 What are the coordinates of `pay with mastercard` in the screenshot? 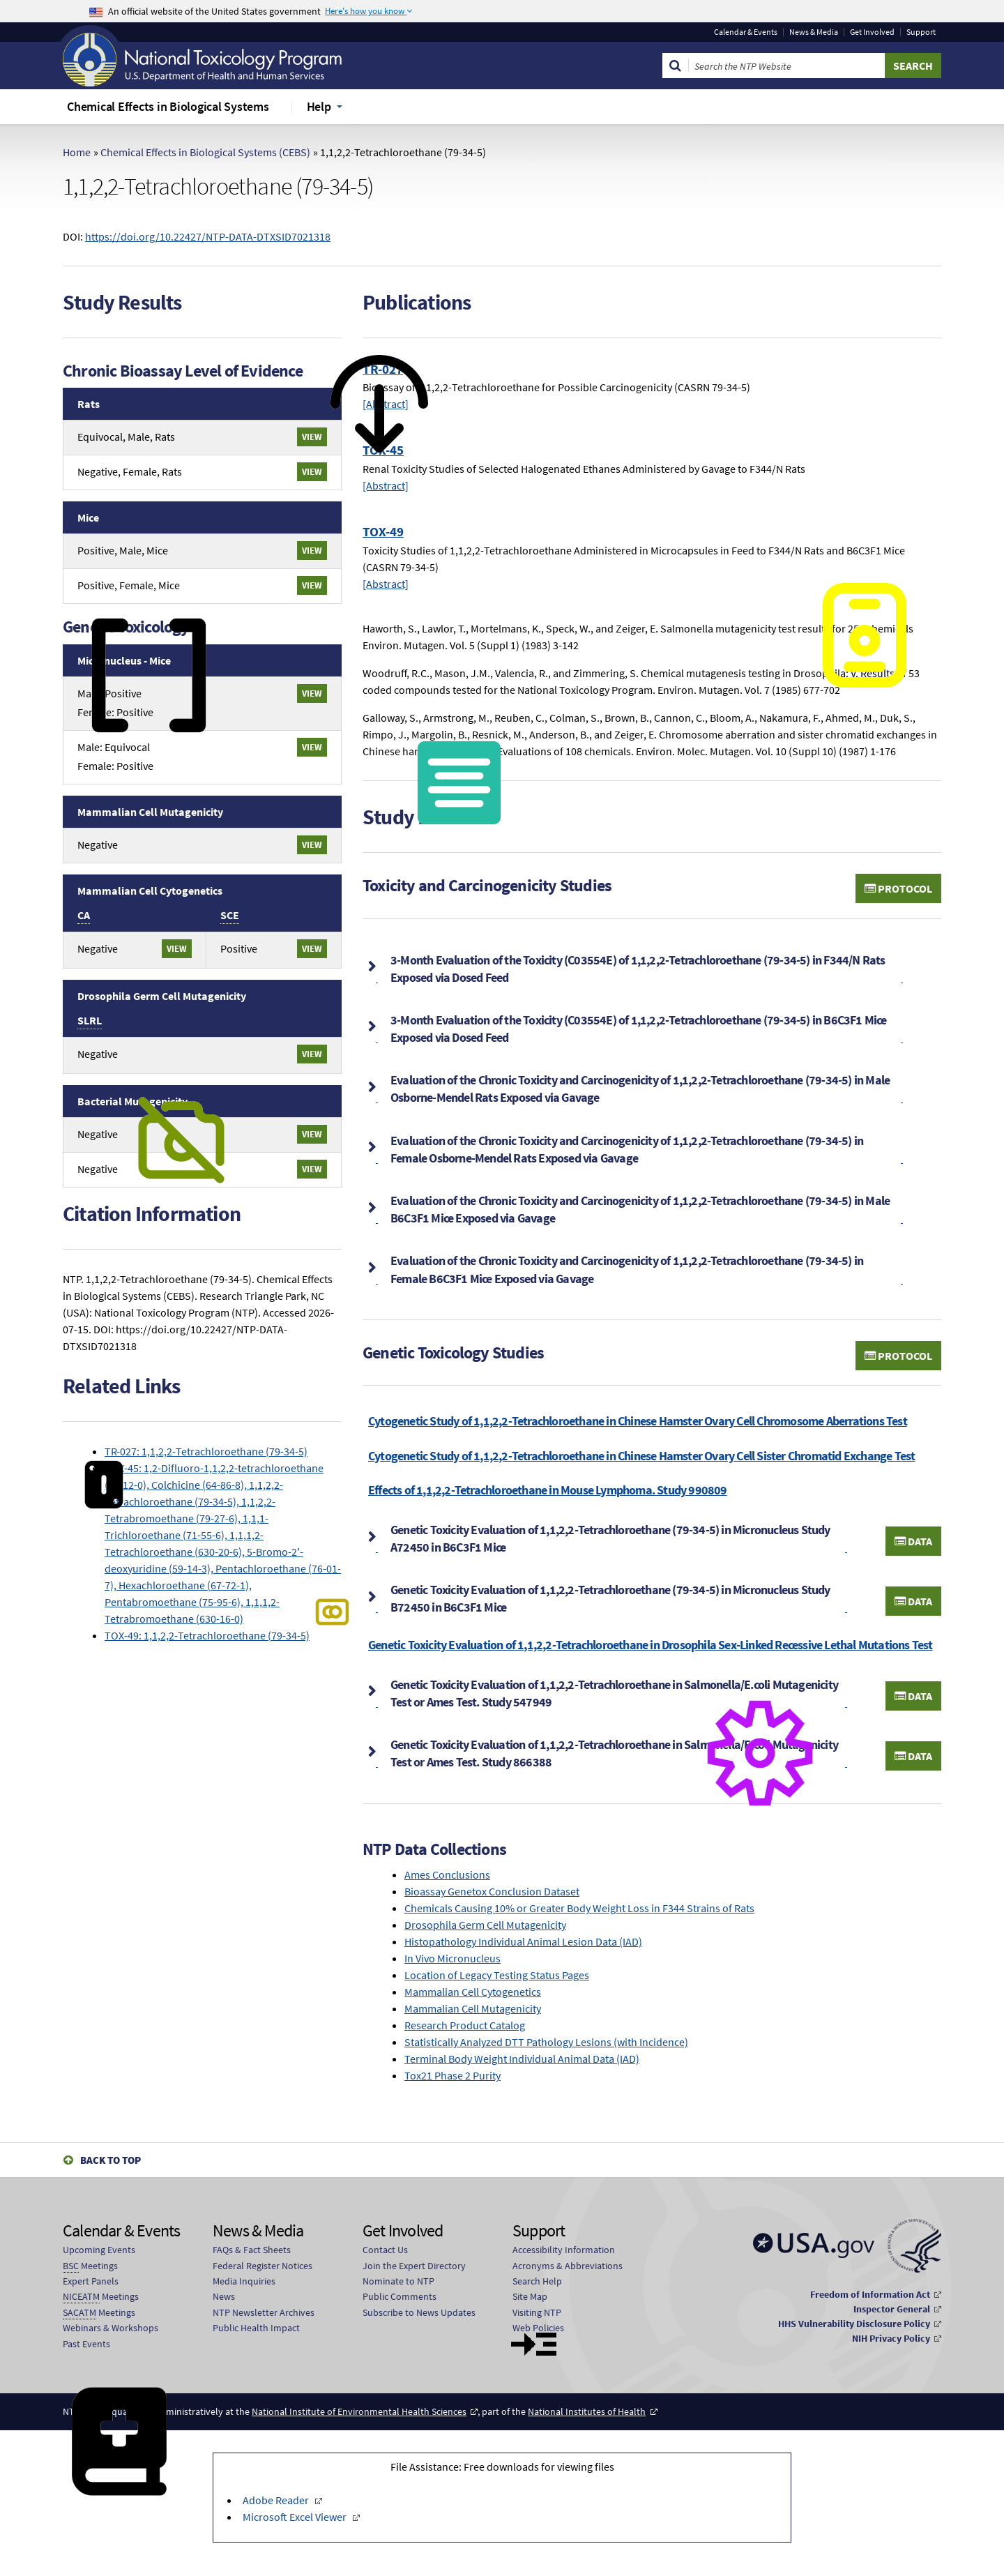 It's located at (332, 1612).